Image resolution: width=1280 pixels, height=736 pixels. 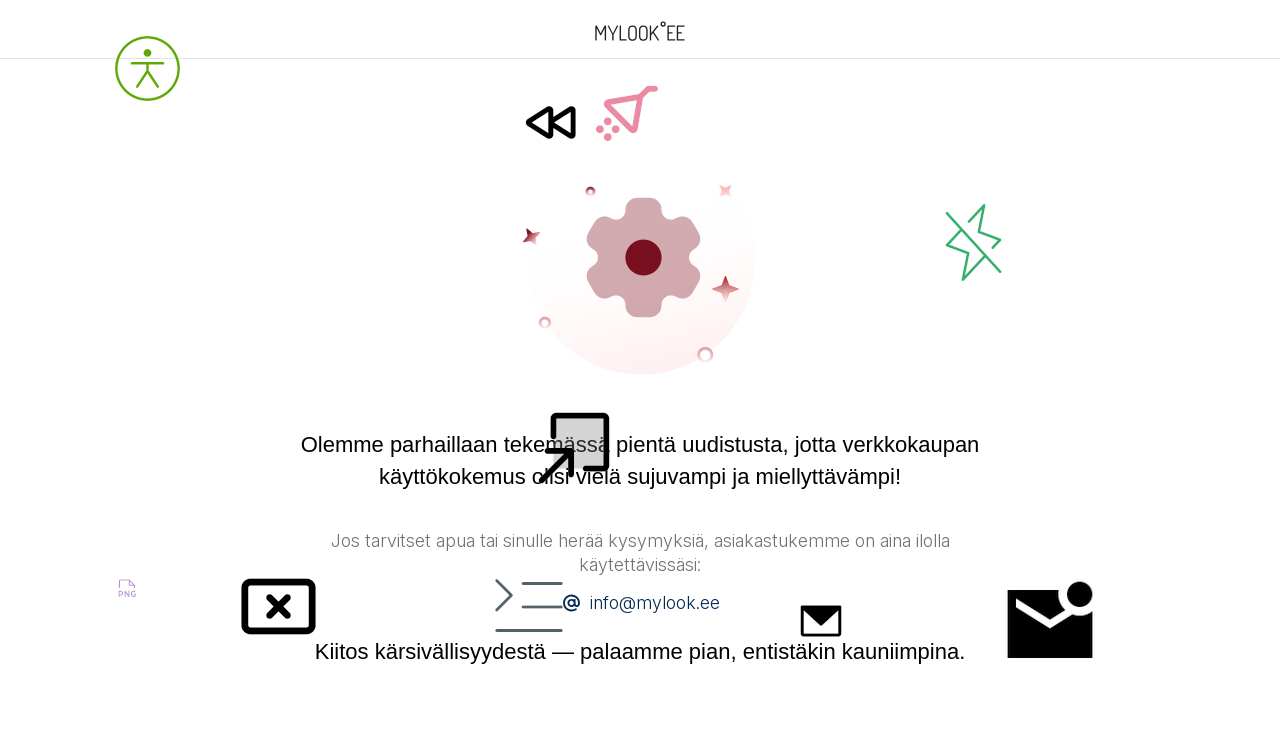 What do you see at coordinates (574, 448) in the screenshot?
I see `import or bring content into a container` at bounding box center [574, 448].